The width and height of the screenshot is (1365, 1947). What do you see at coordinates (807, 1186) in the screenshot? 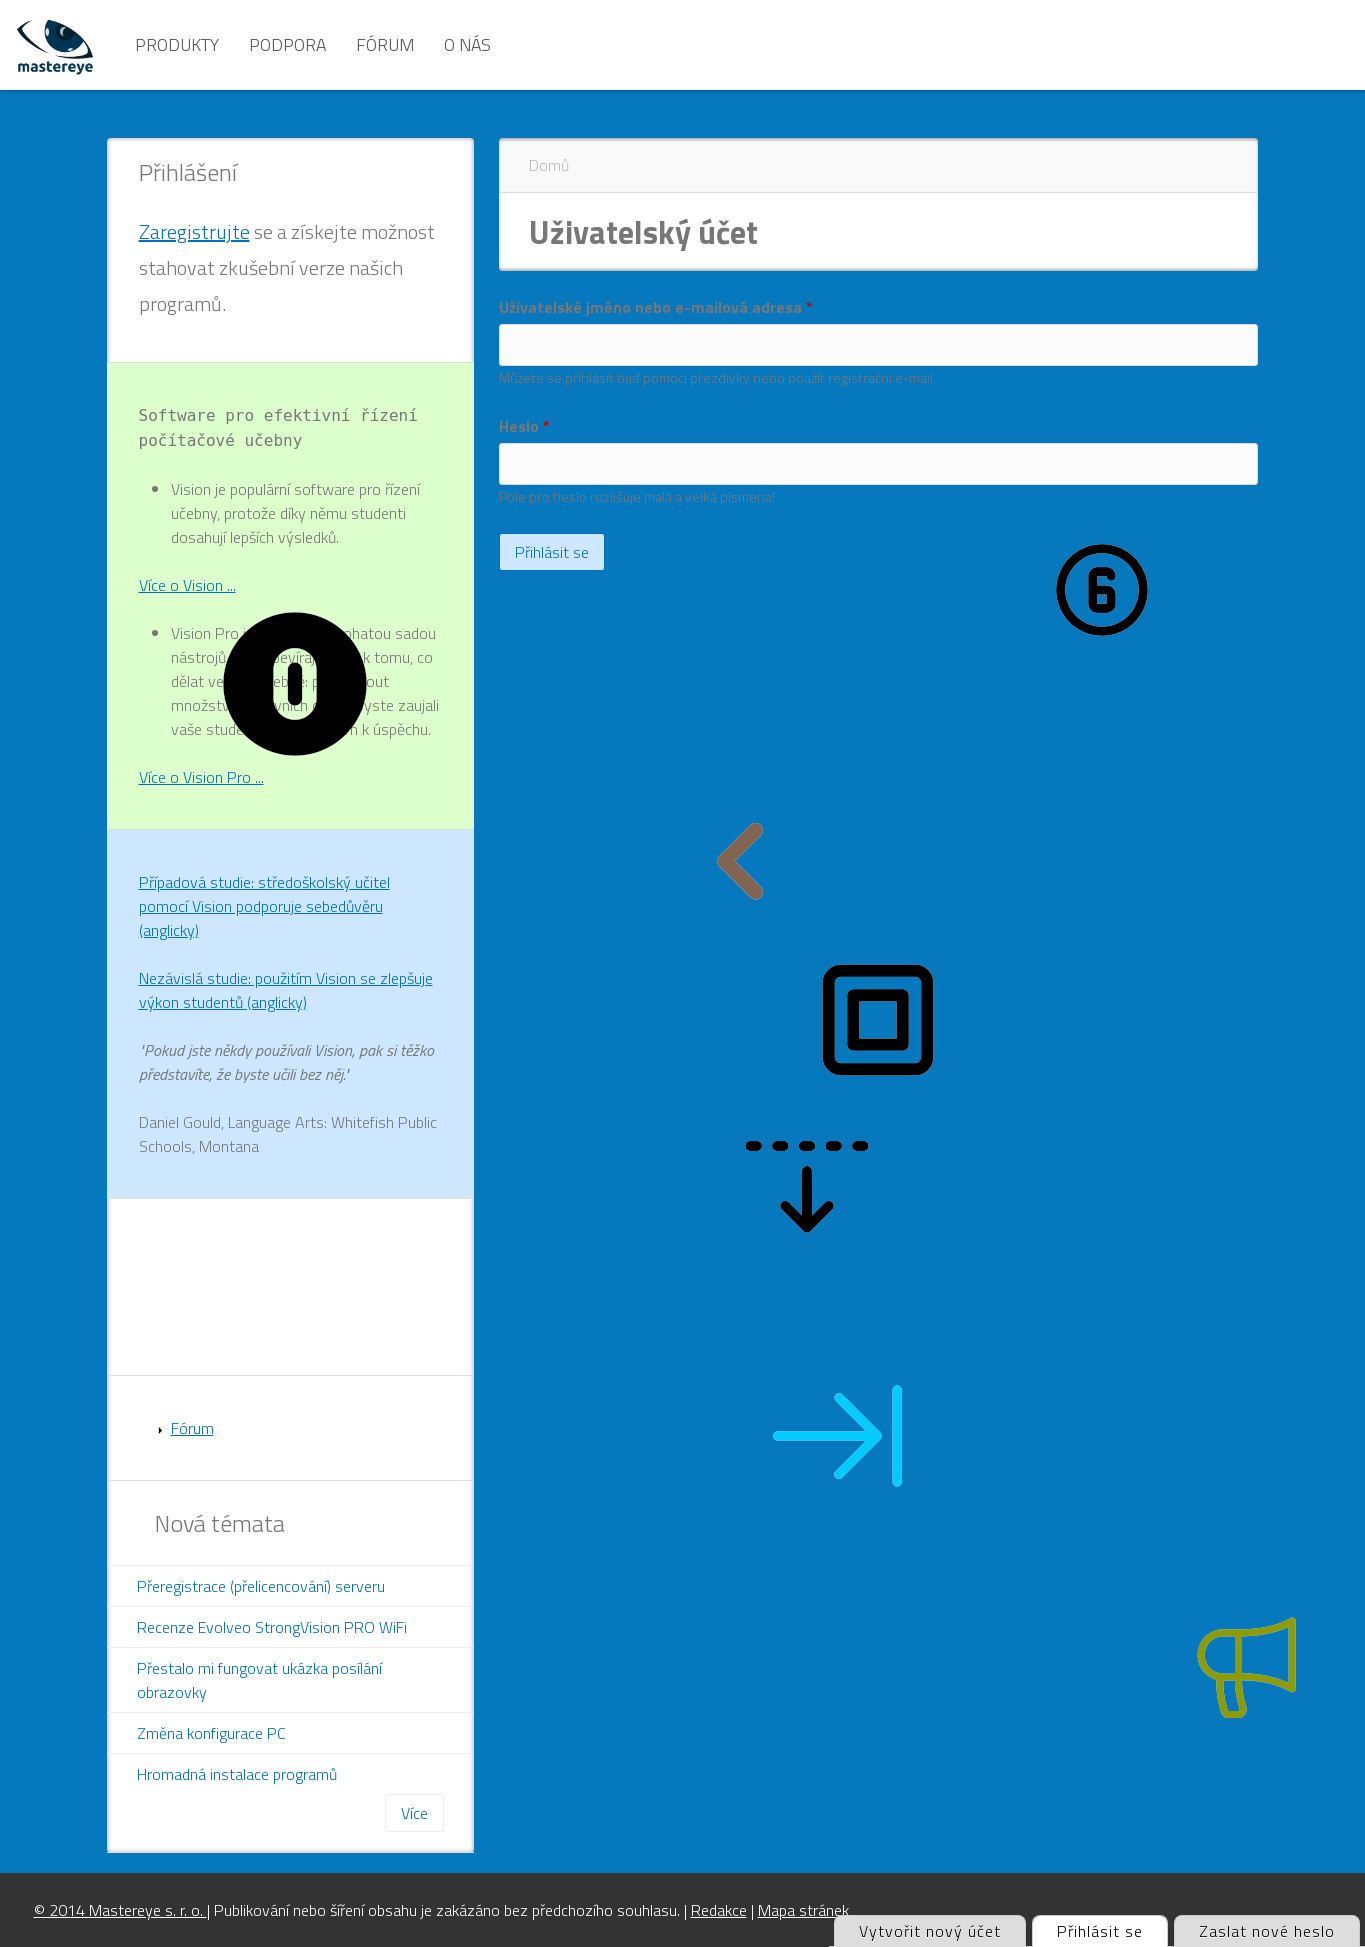
I see `expand collapsed content below` at bounding box center [807, 1186].